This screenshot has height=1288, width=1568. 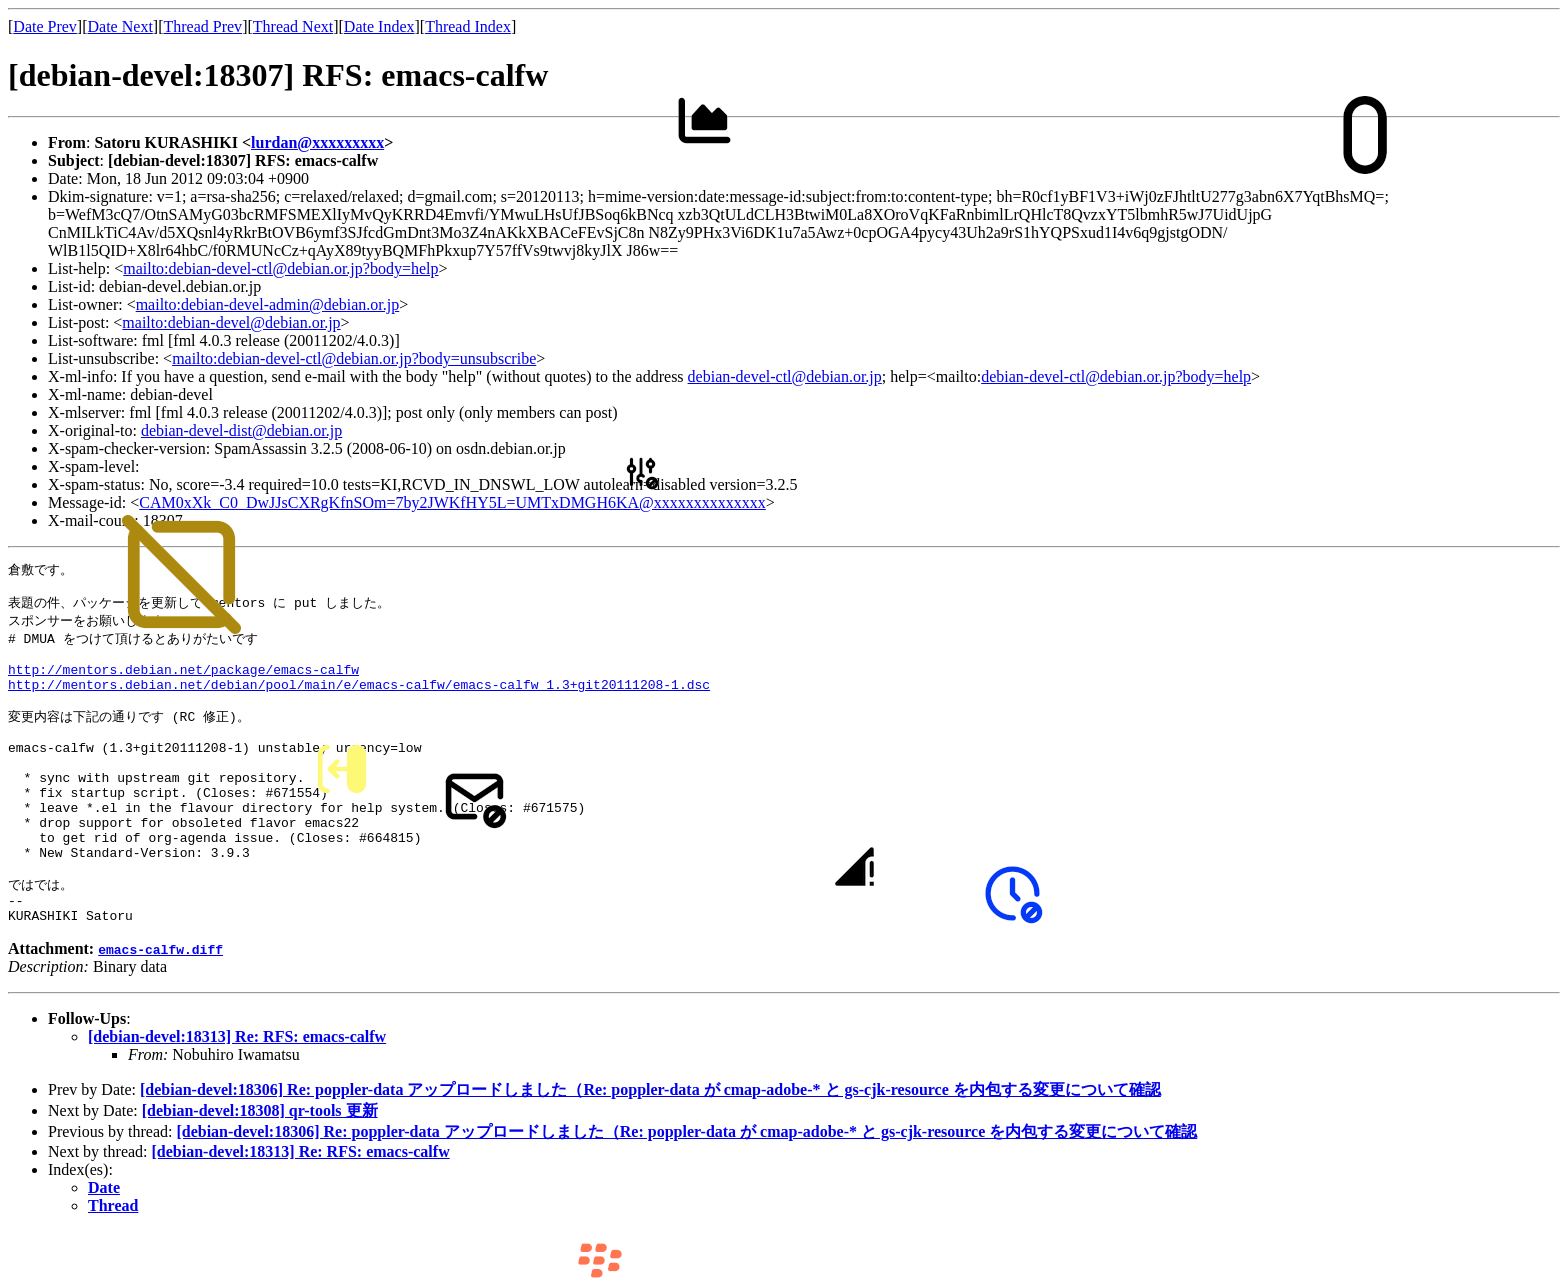 What do you see at coordinates (1012, 893) in the screenshot?
I see `cancel a scheduled event or timer` at bounding box center [1012, 893].